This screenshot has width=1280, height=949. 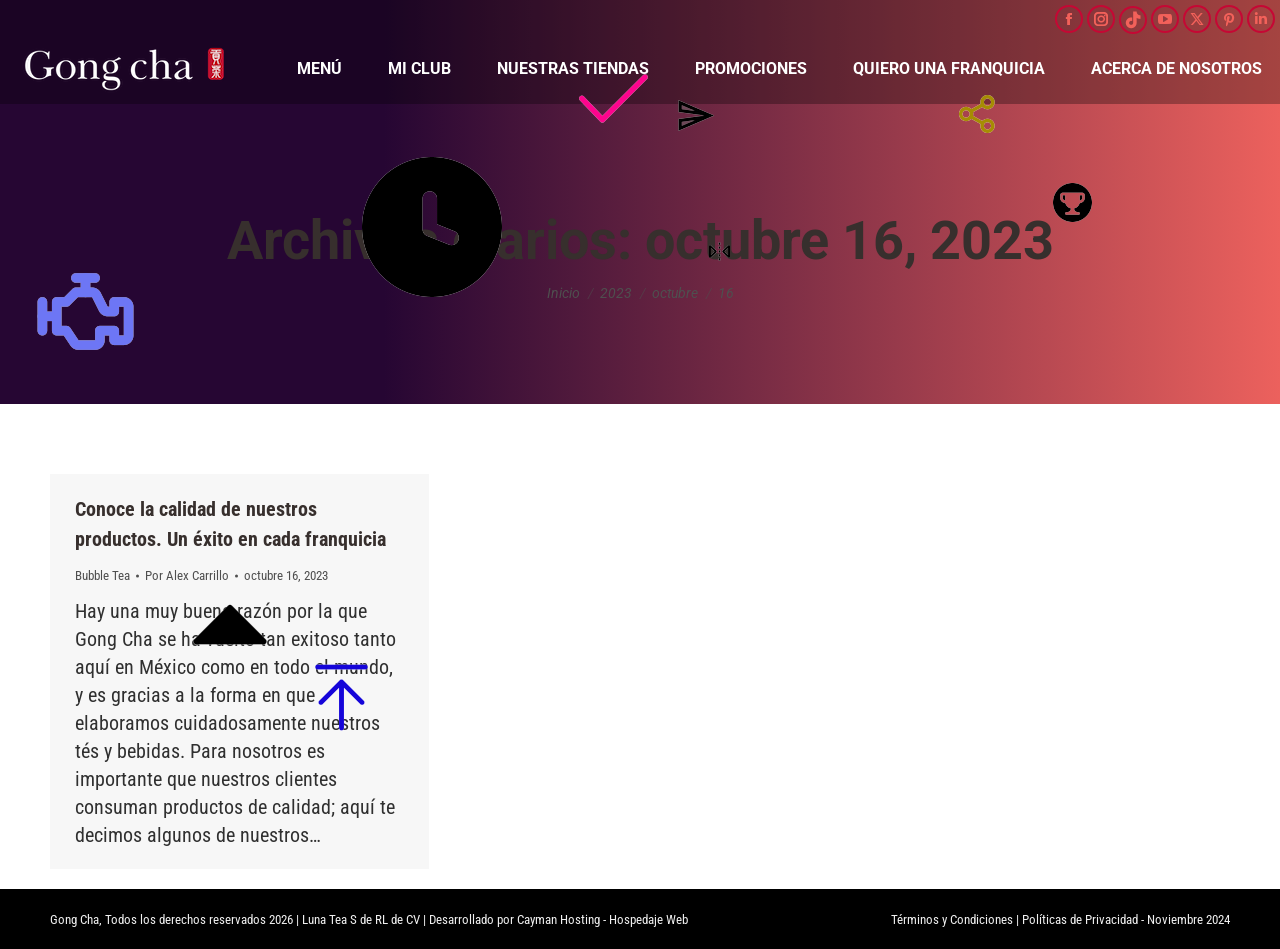 I want to click on send a message or email, so click(x=695, y=115).